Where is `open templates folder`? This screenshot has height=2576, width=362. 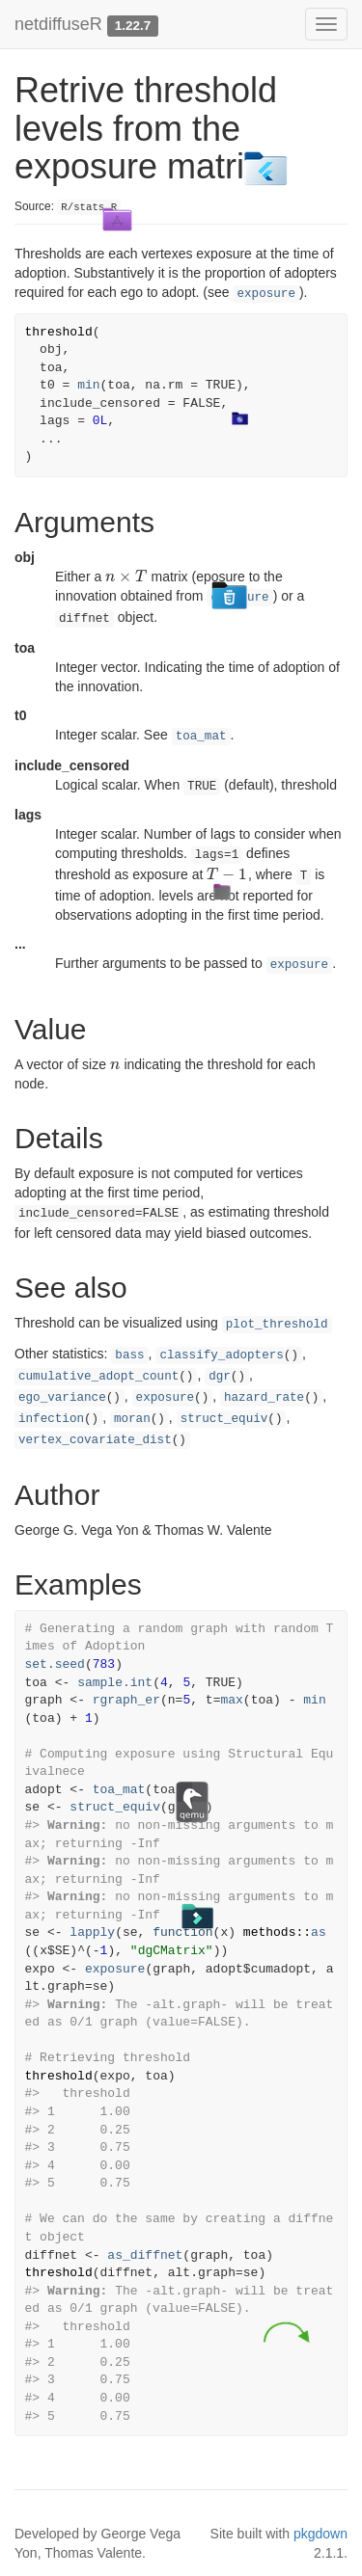
open templates folder is located at coordinates (117, 219).